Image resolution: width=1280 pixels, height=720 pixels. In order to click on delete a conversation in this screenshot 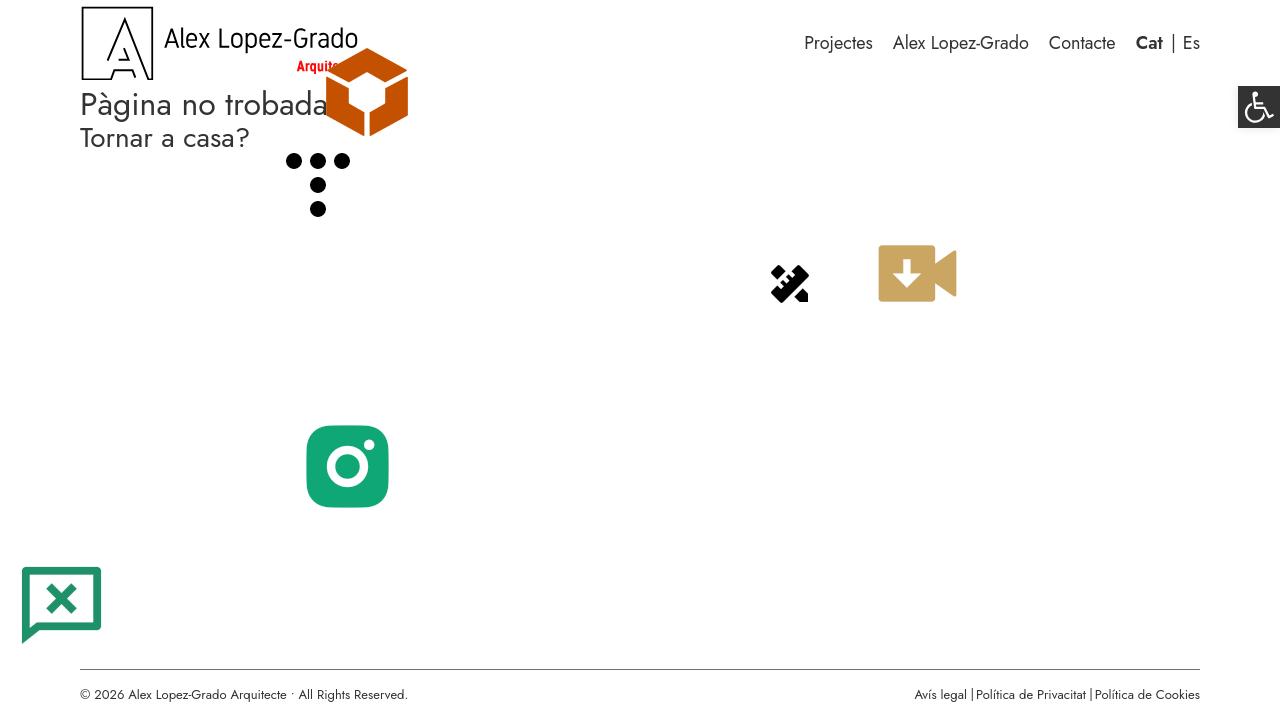, I will do `click(61, 602)`.